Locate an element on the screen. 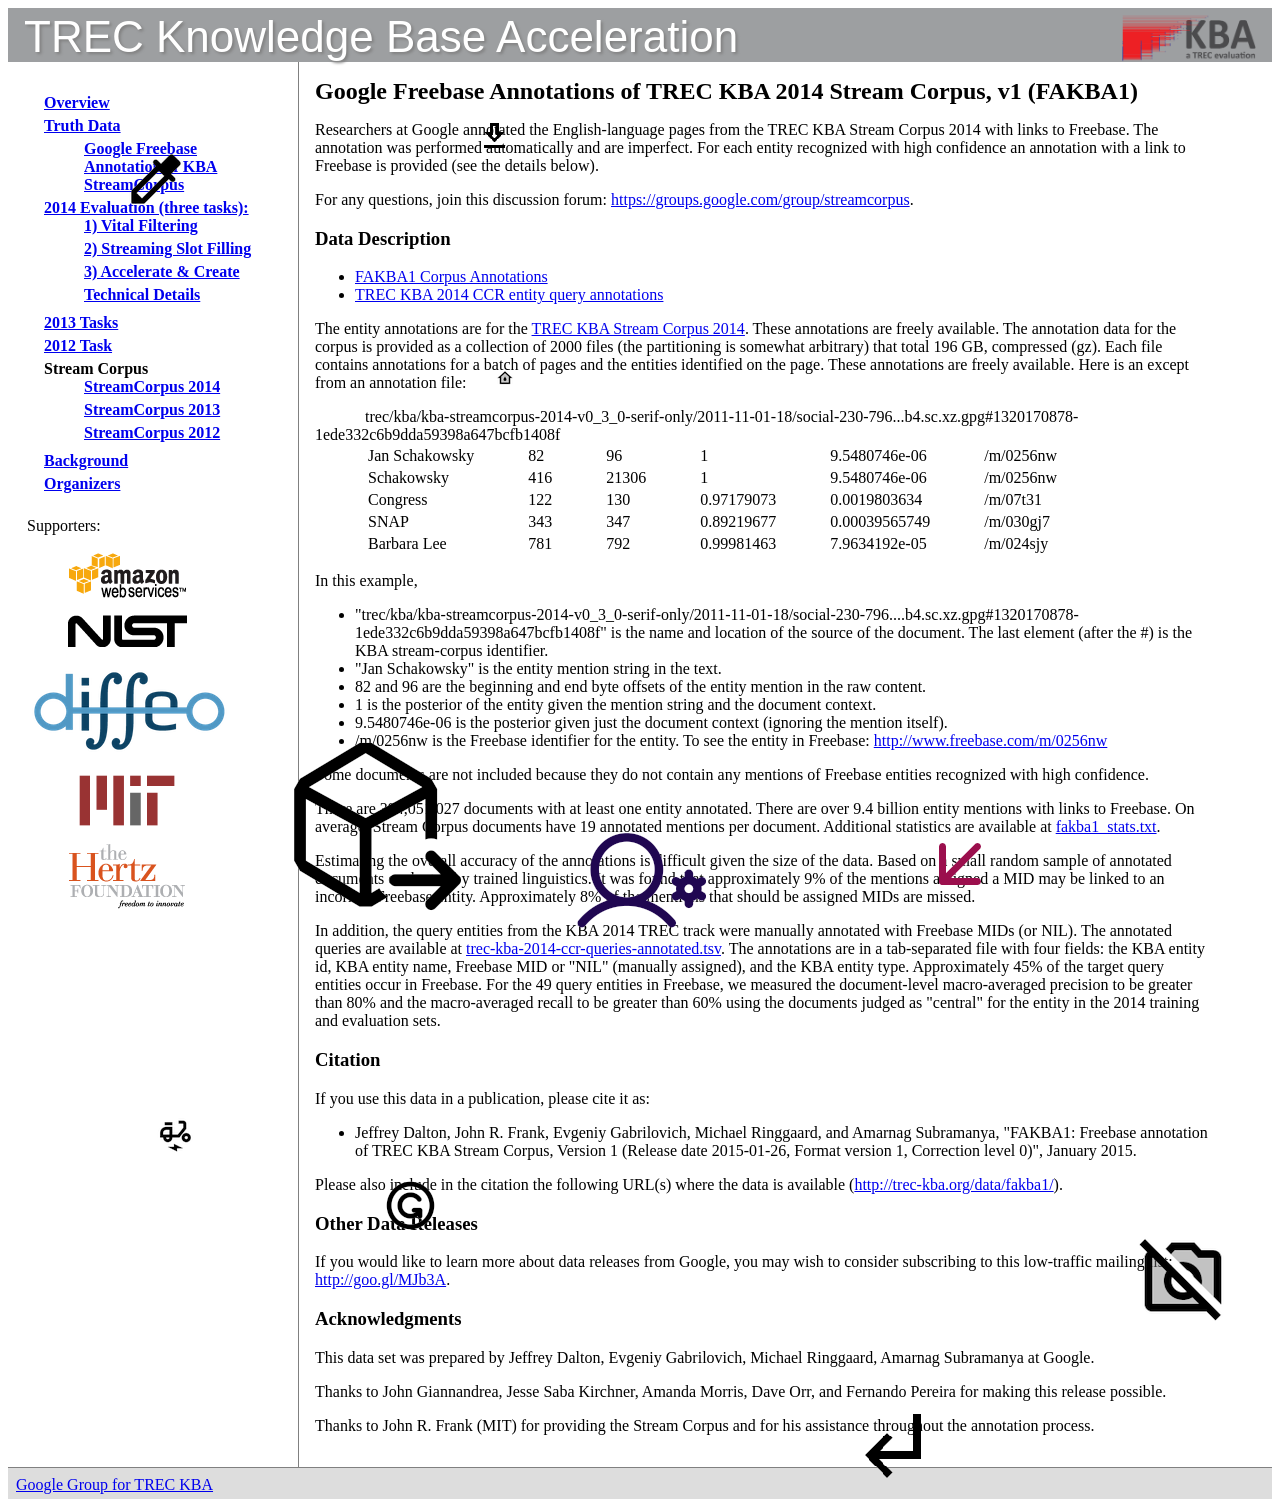 This screenshot has height=1499, width=1280. pick a color from the canvas is located at coordinates (156, 179).